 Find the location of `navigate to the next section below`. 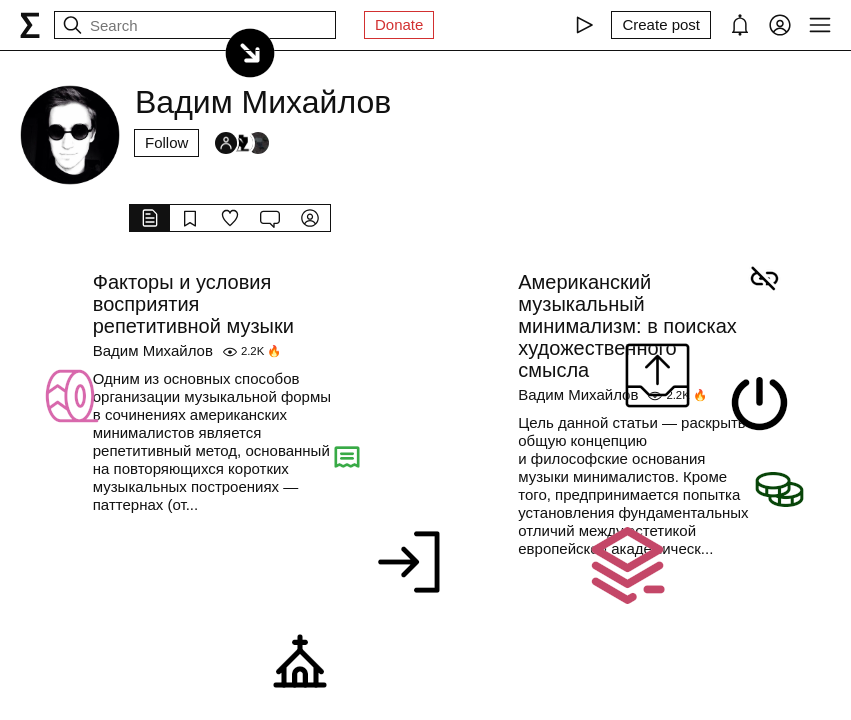

navigate to the next section below is located at coordinates (250, 53).